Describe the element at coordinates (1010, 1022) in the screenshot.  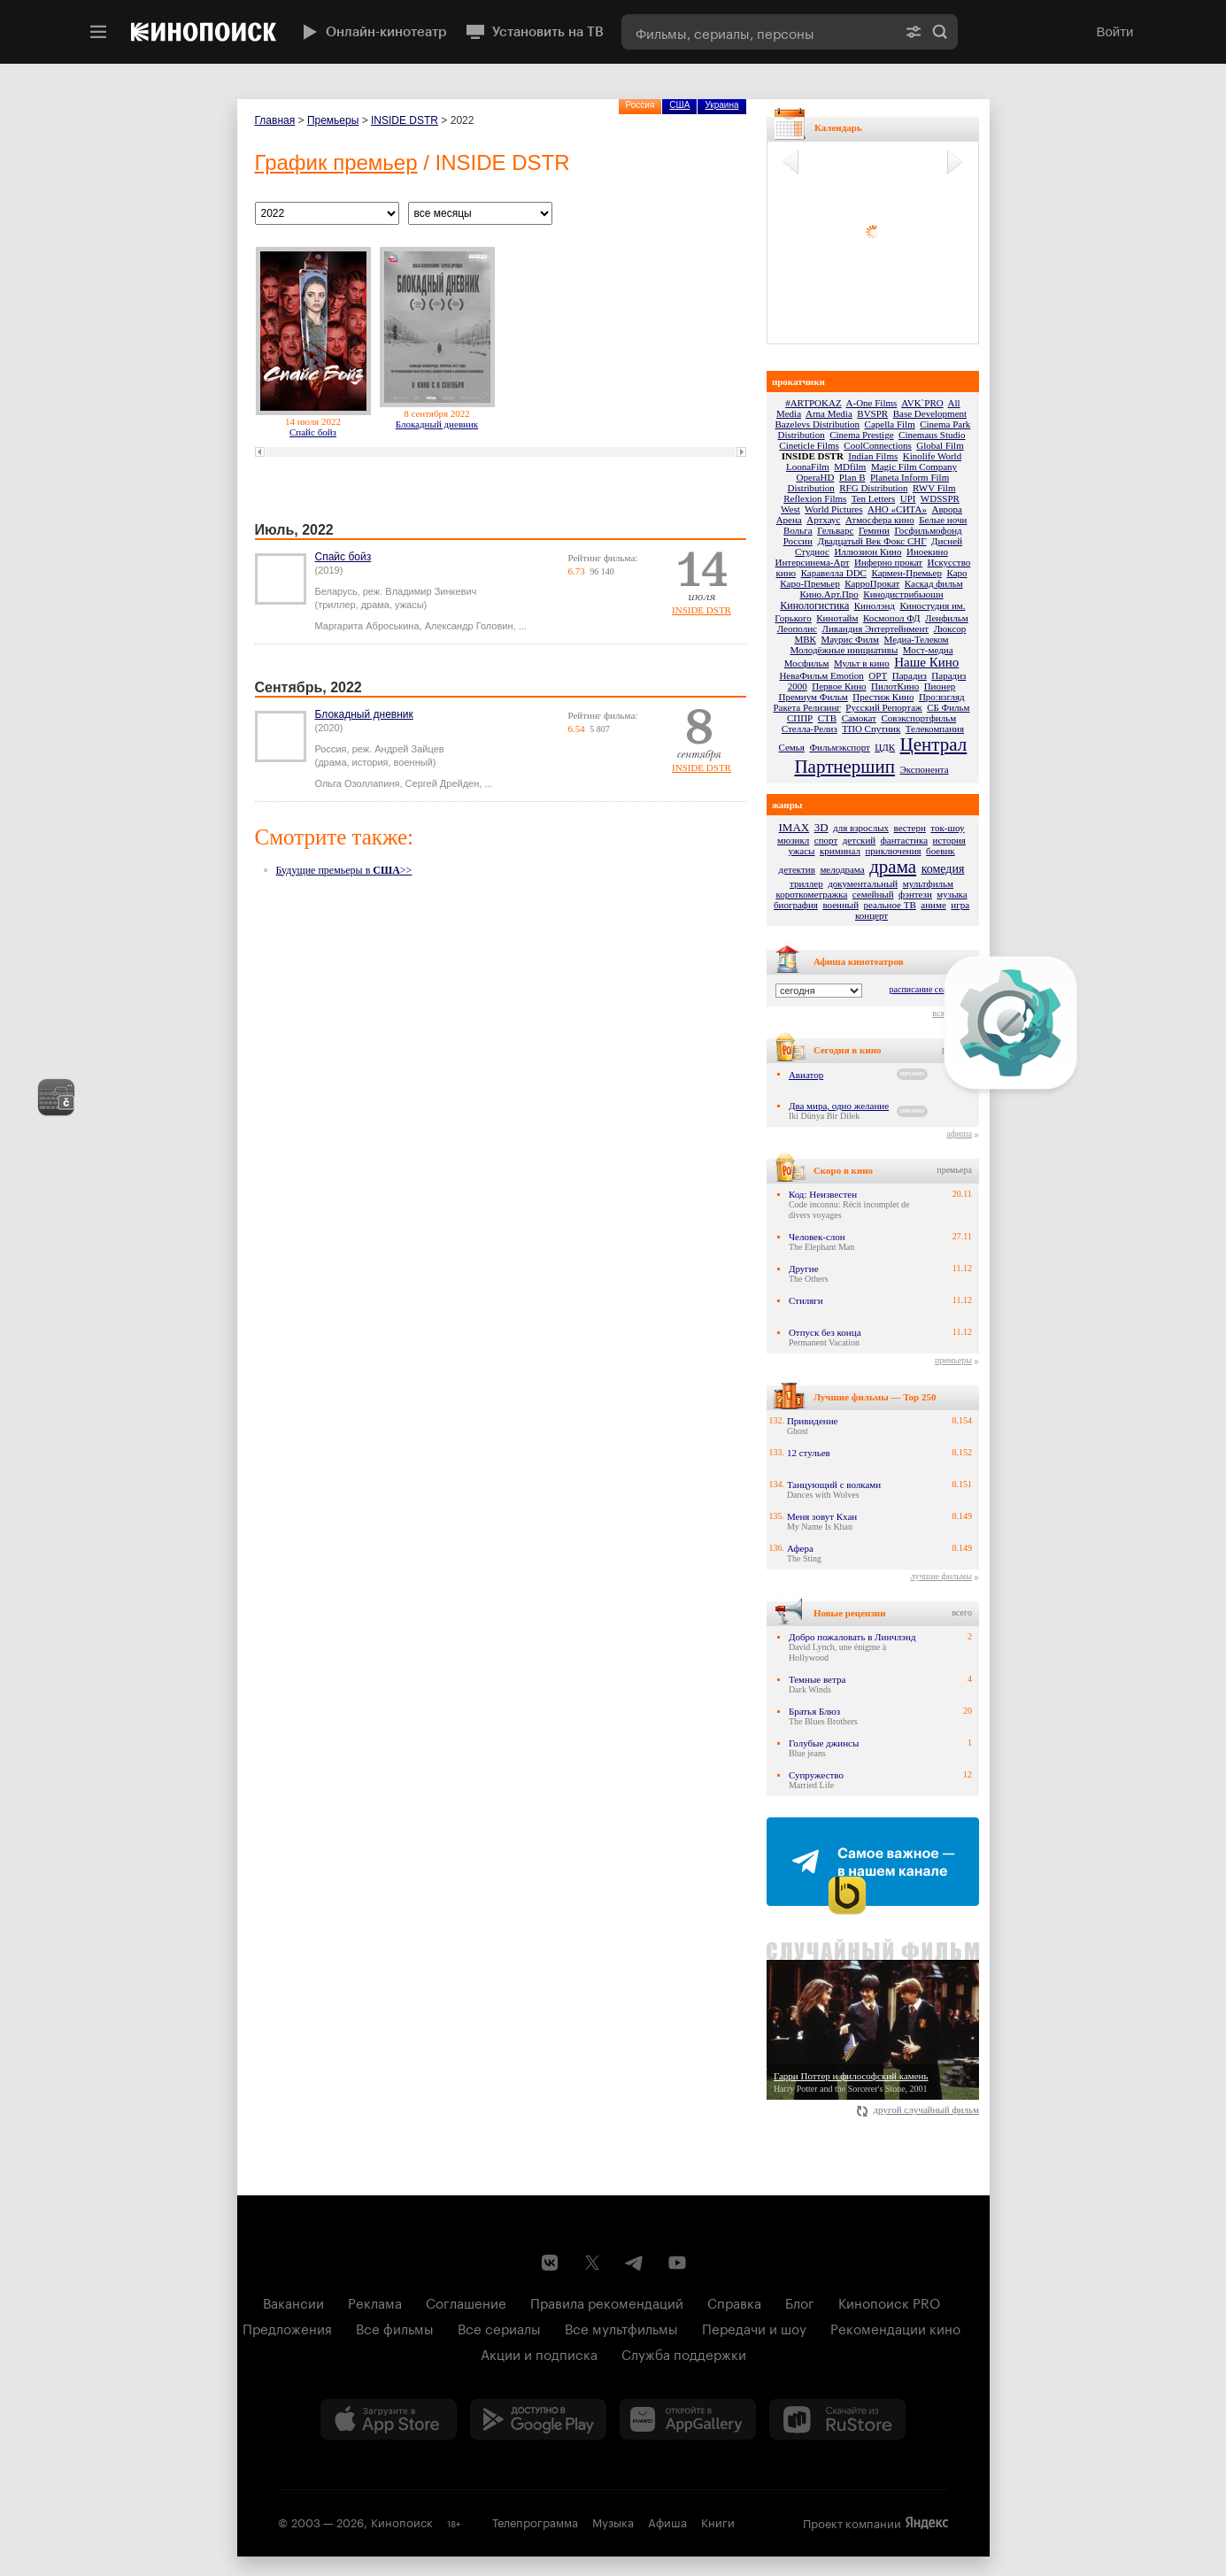
I see `open jacobdev application` at that location.